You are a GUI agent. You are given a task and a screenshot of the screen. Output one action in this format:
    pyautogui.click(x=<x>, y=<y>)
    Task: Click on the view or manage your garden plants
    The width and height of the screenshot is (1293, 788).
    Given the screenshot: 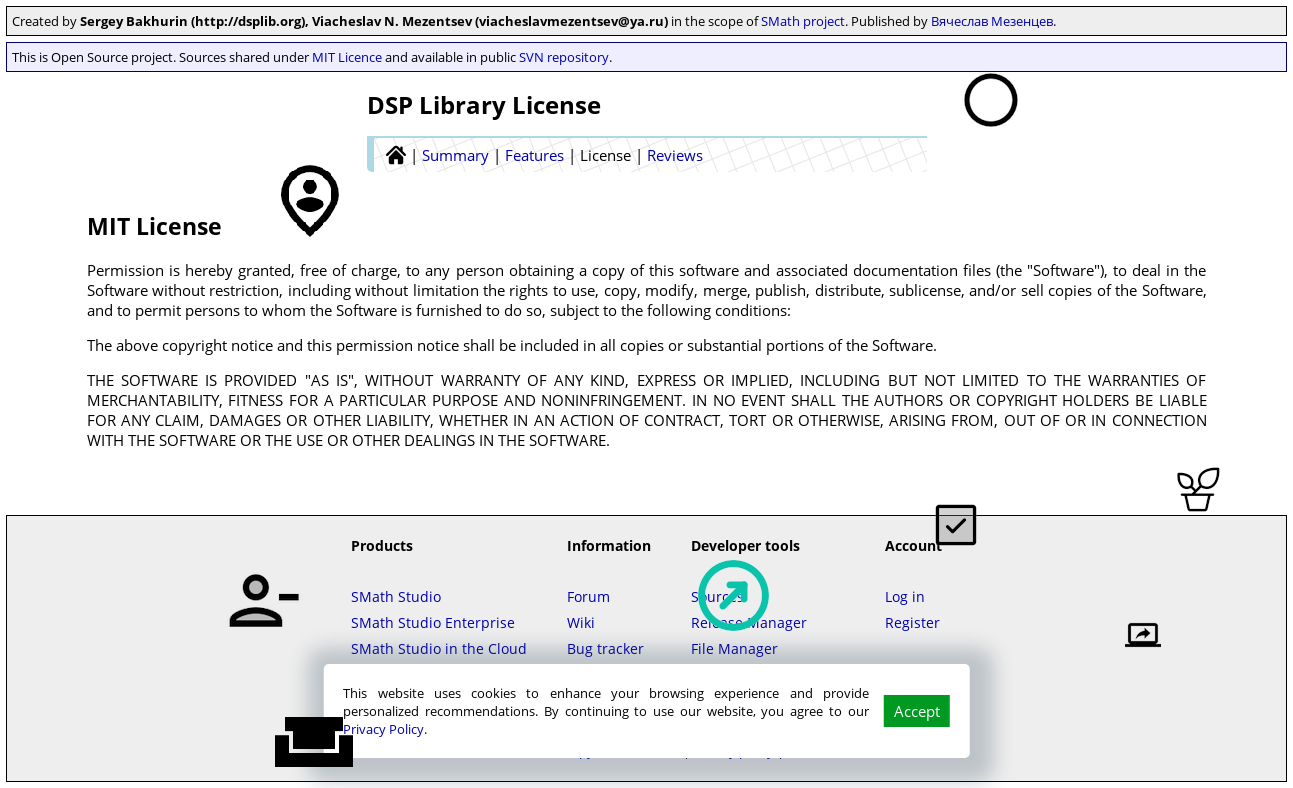 What is the action you would take?
    pyautogui.click(x=1197, y=489)
    